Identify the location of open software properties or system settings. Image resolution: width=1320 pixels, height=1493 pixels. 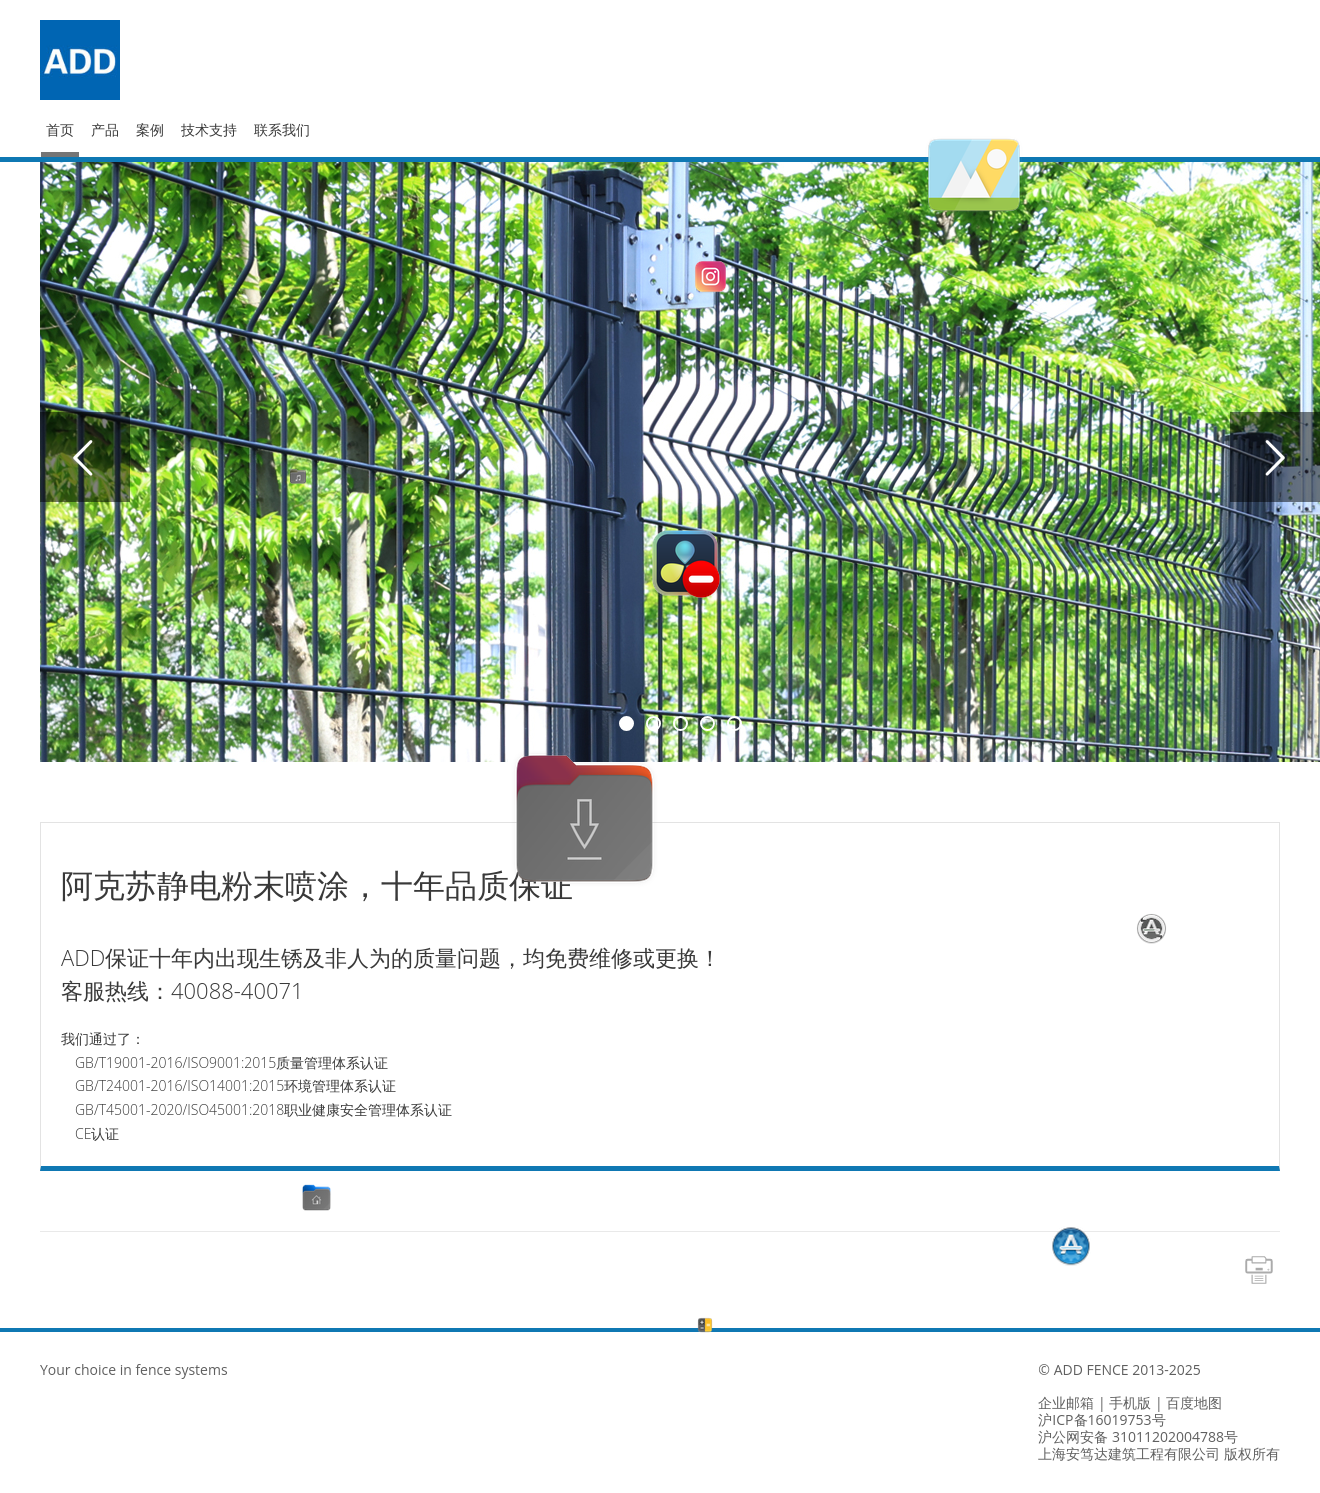
(1071, 1246).